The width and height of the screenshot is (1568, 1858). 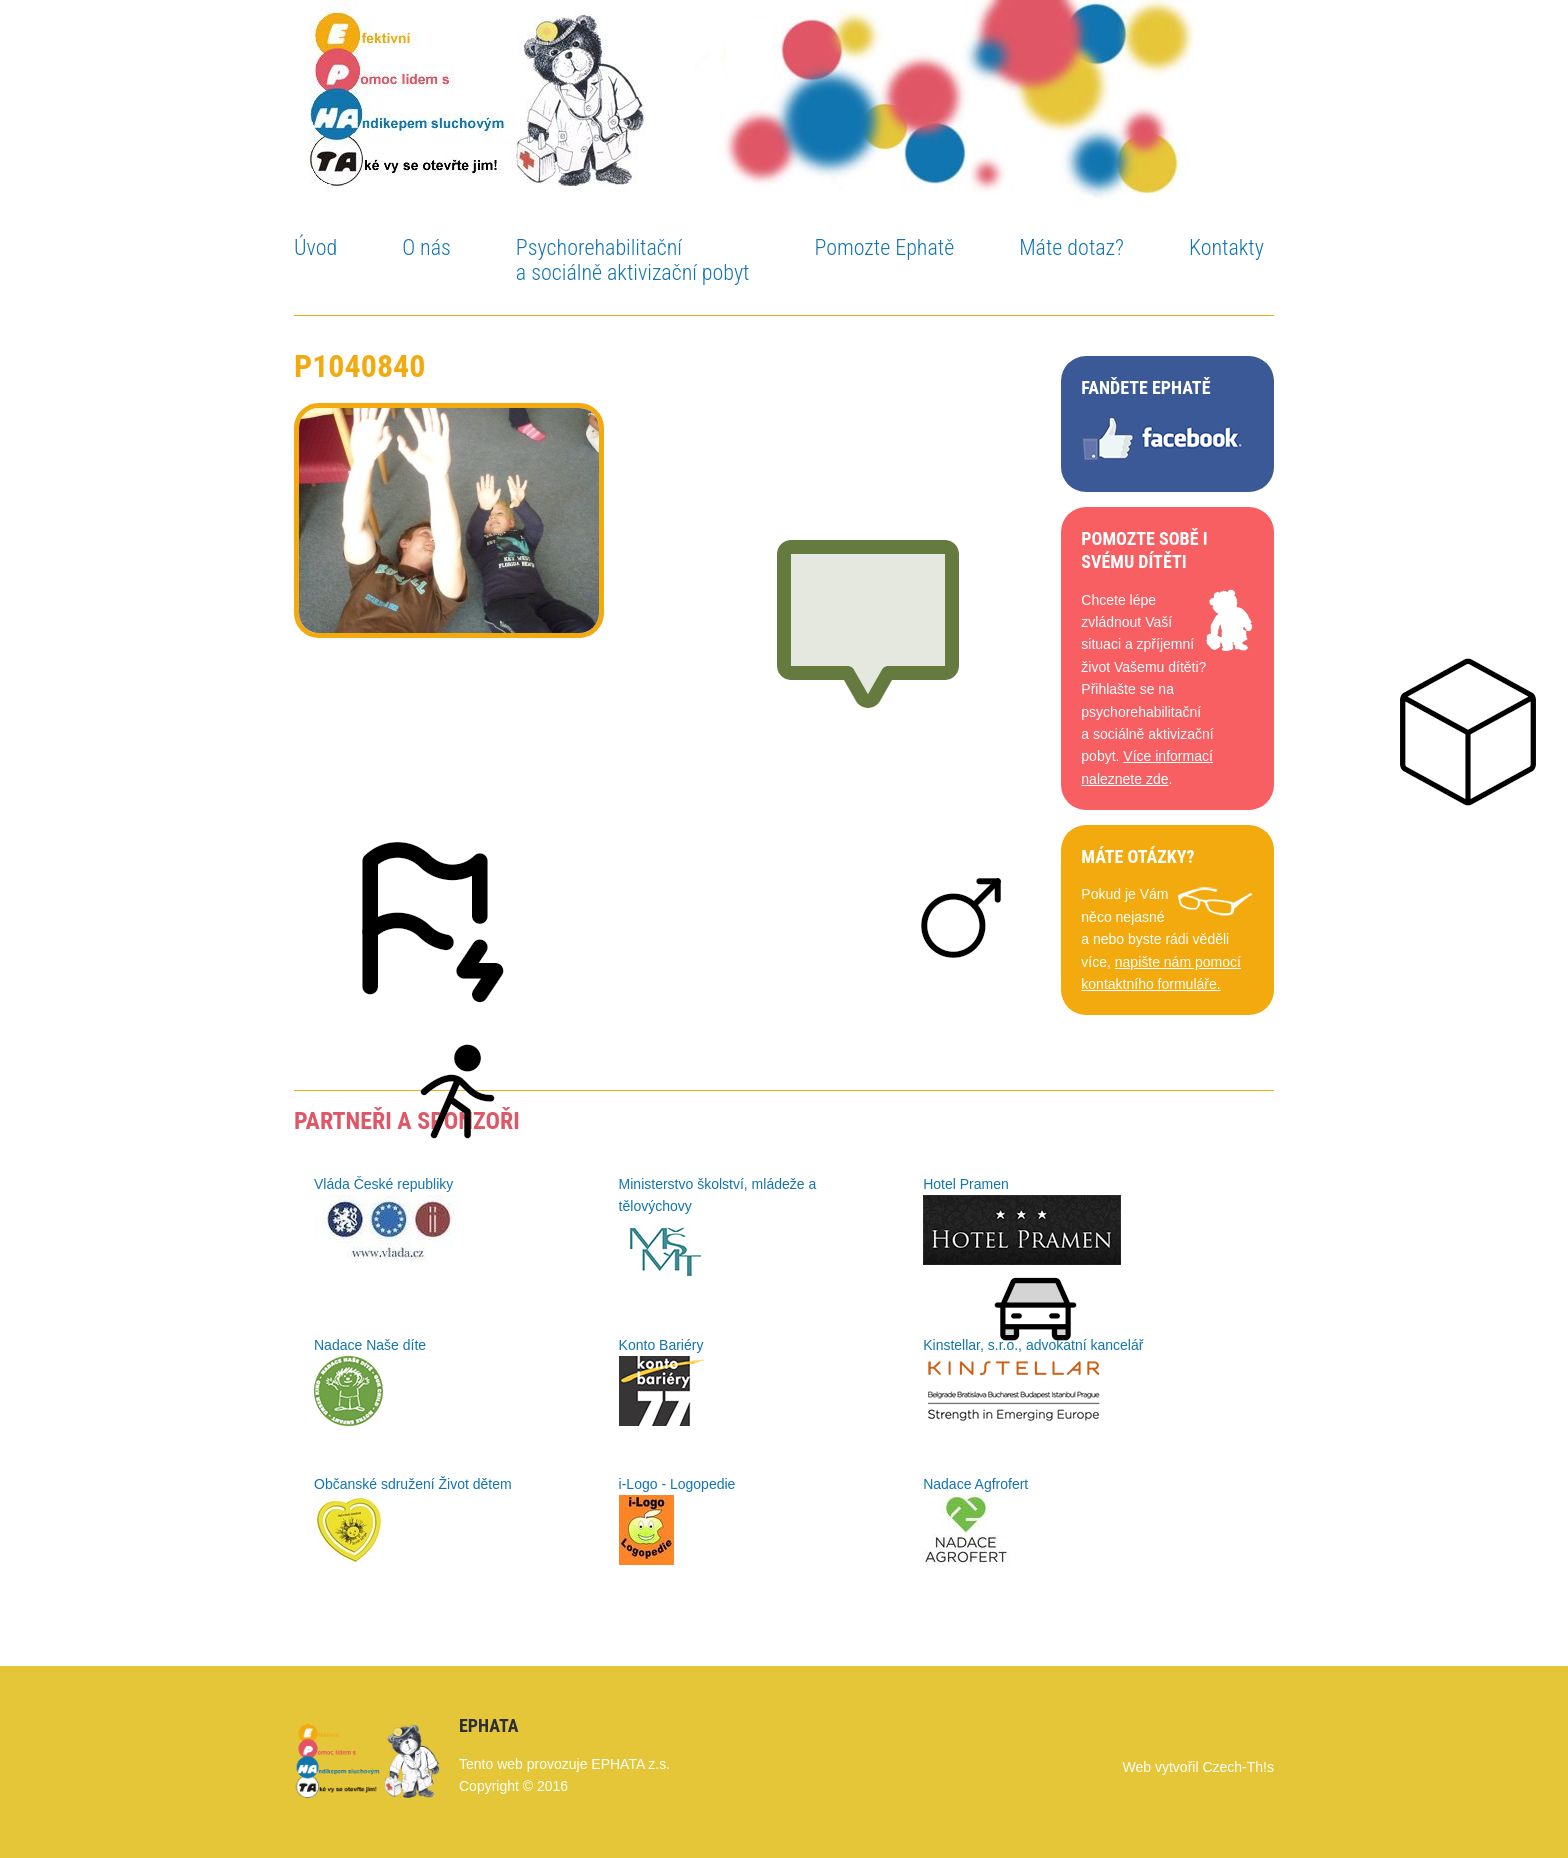 What do you see at coordinates (1468, 732) in the screenshot?
I see `view 3D model or object` at bounding box center [1468, 732].